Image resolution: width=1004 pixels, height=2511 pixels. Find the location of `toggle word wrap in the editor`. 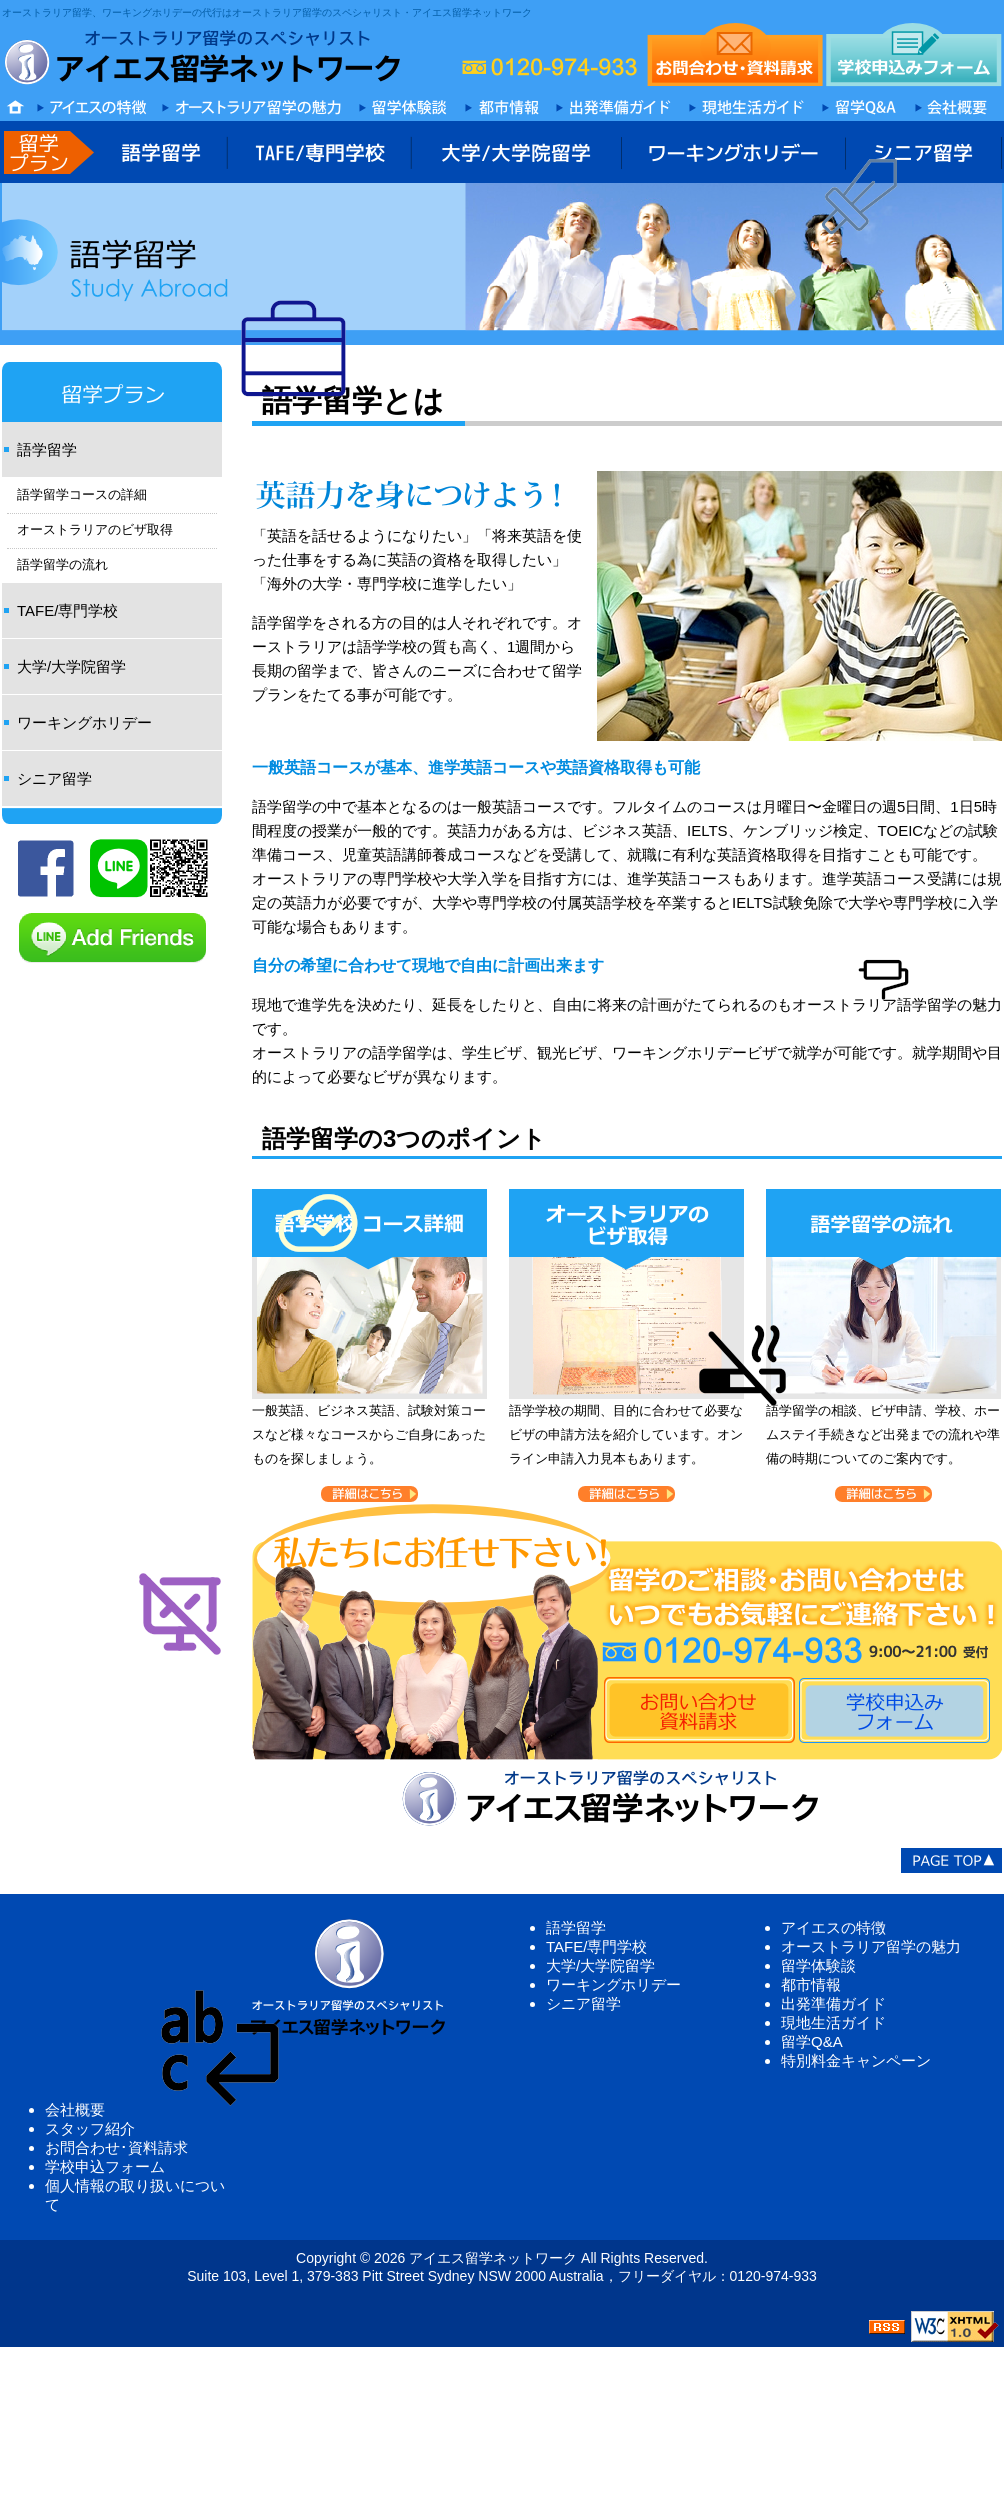

toggle word wrap in the editor is located at coordinates (220, 2049).